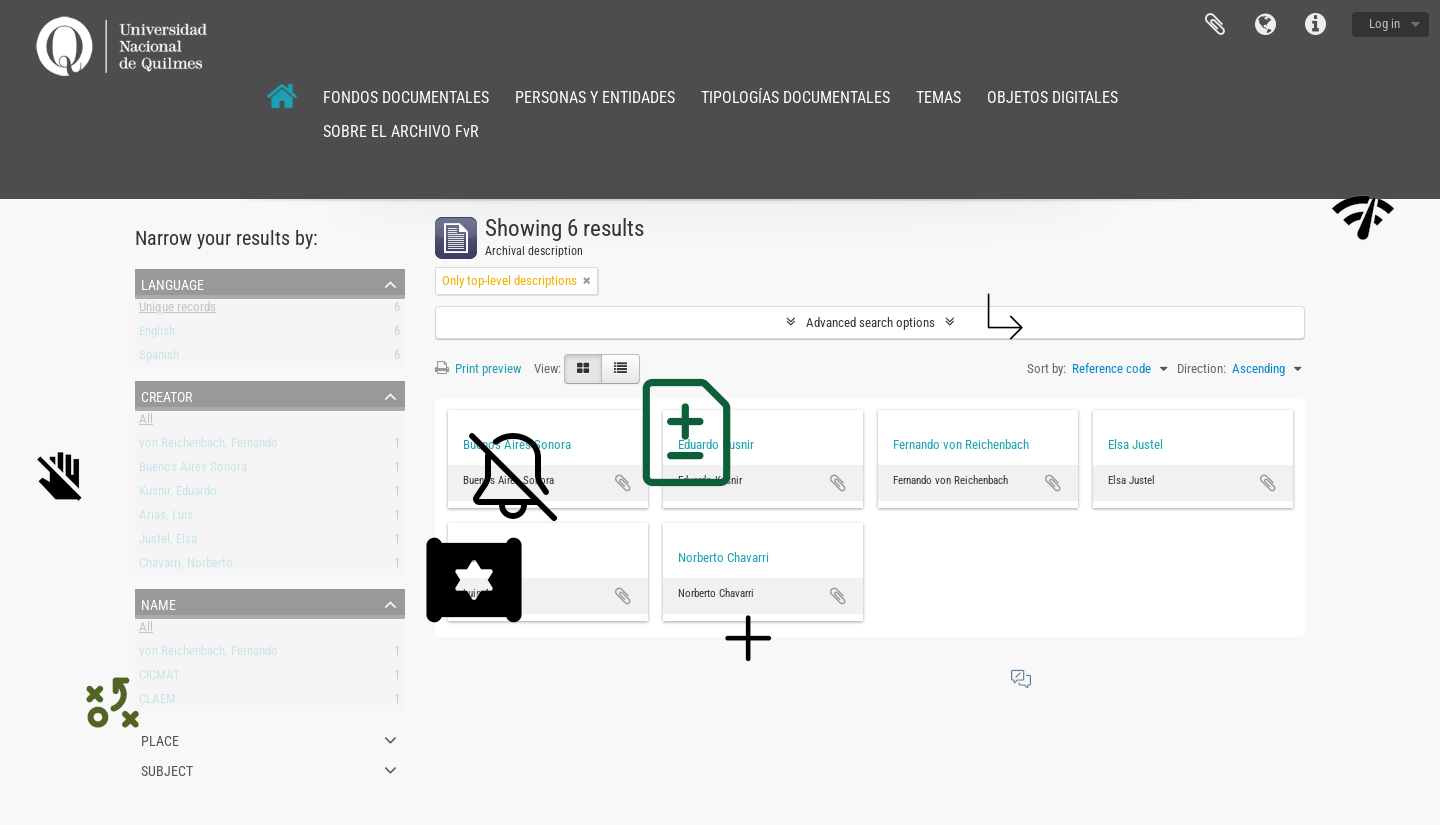  I want to click on do not touch - indicates touchscreen disabled, so click(61, 477).